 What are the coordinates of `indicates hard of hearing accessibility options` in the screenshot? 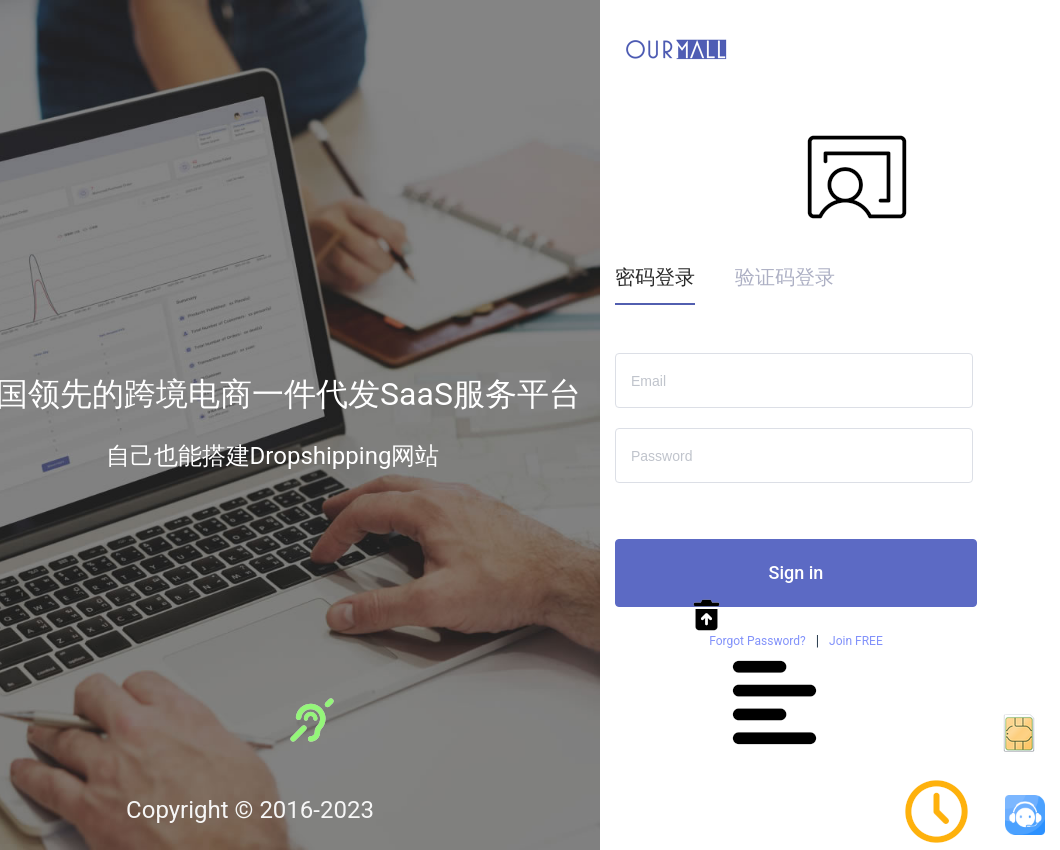 It's located at (312, 720).